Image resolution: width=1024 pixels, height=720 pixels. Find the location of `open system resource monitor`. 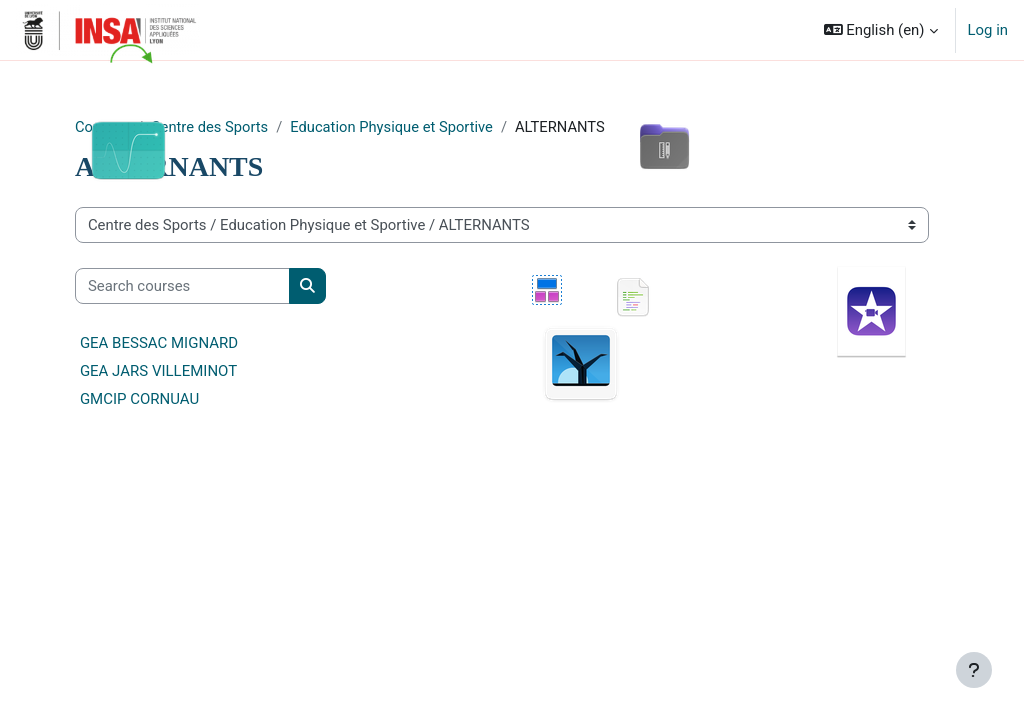

open system resource monitor is located at coordinates (128, 150).